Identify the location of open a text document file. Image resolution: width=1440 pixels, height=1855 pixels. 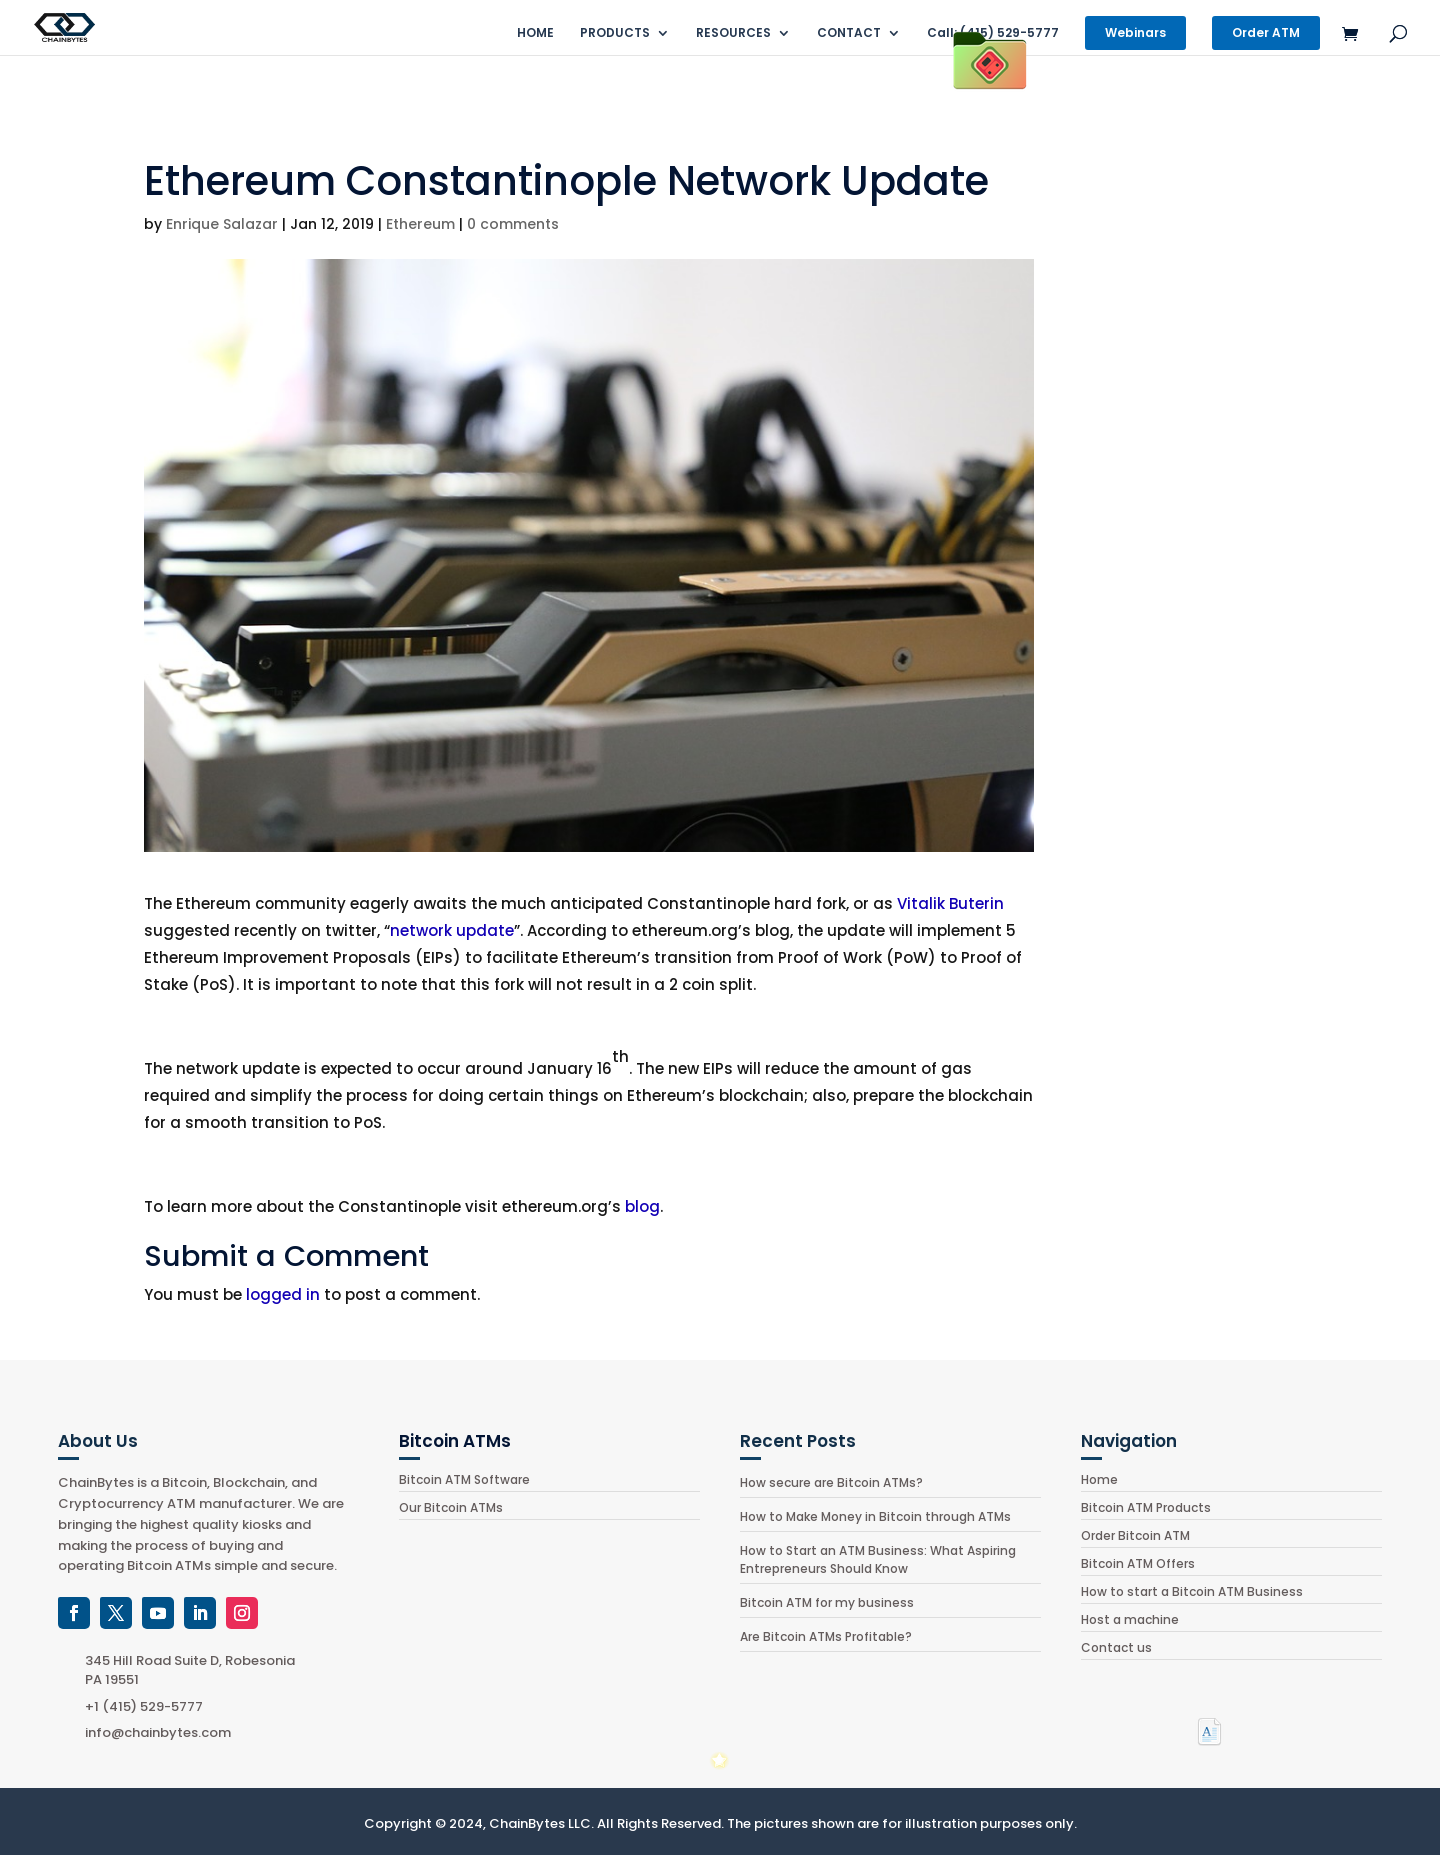
(1209, 1731).